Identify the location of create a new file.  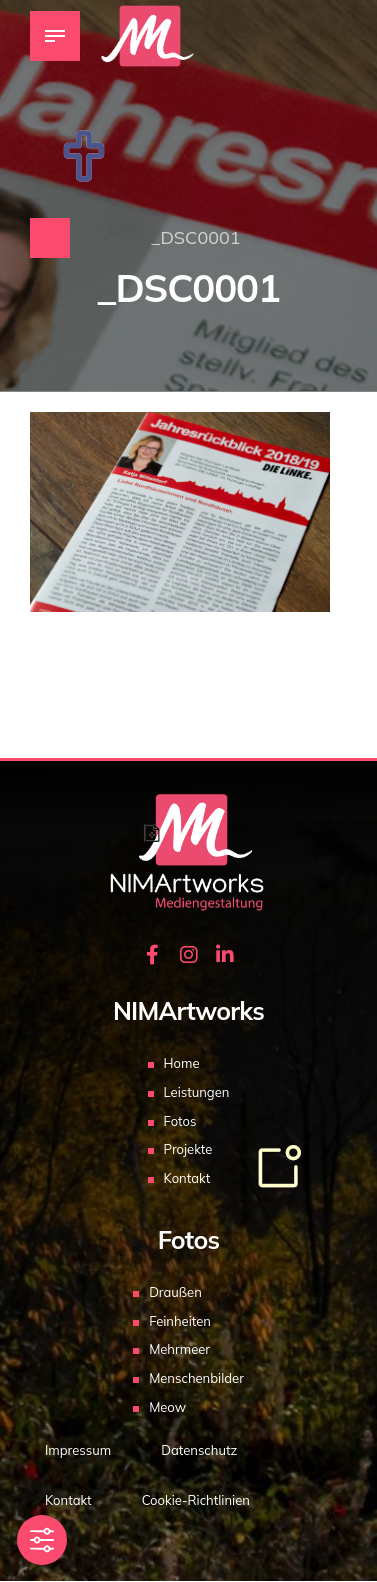
(152, 833).